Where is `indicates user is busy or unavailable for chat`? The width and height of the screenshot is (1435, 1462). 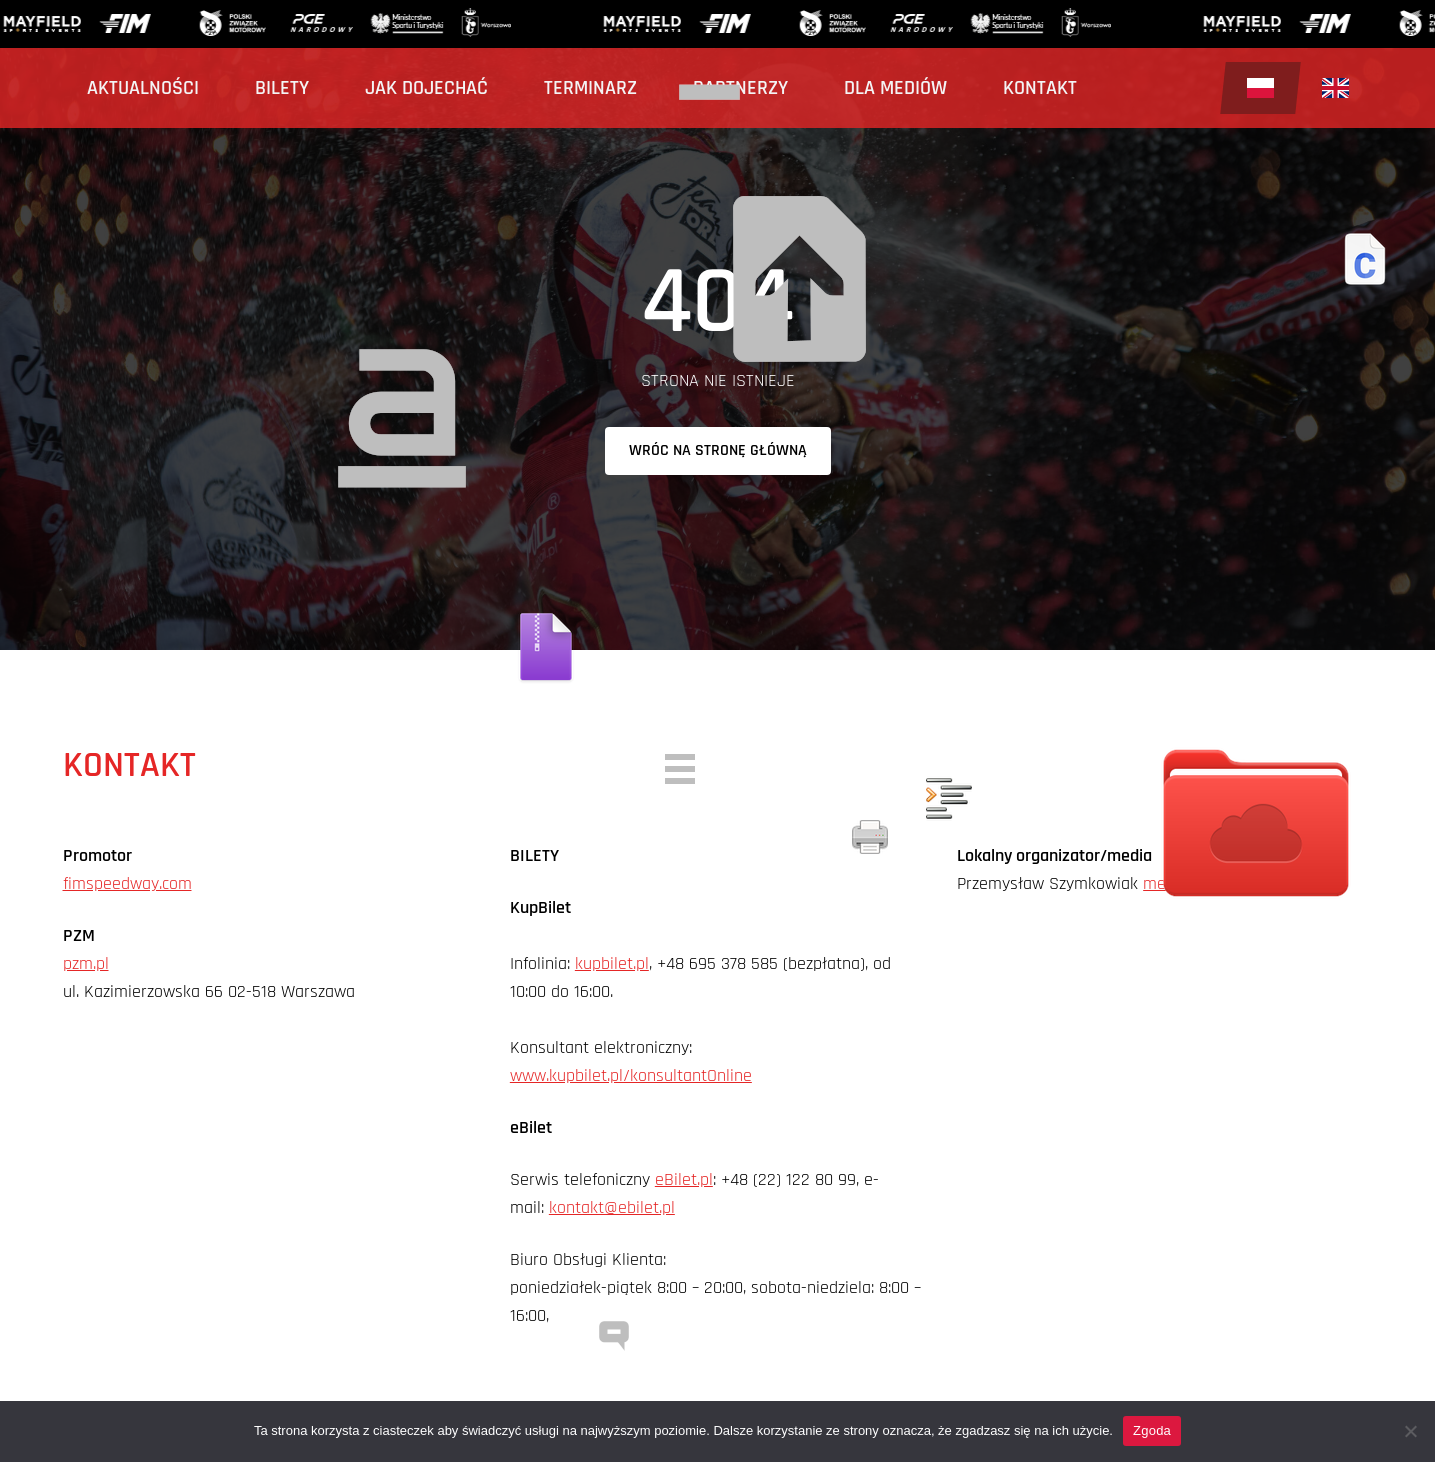
indicates user is busy or unavailable for chat is located at coordinates (614, 1336).